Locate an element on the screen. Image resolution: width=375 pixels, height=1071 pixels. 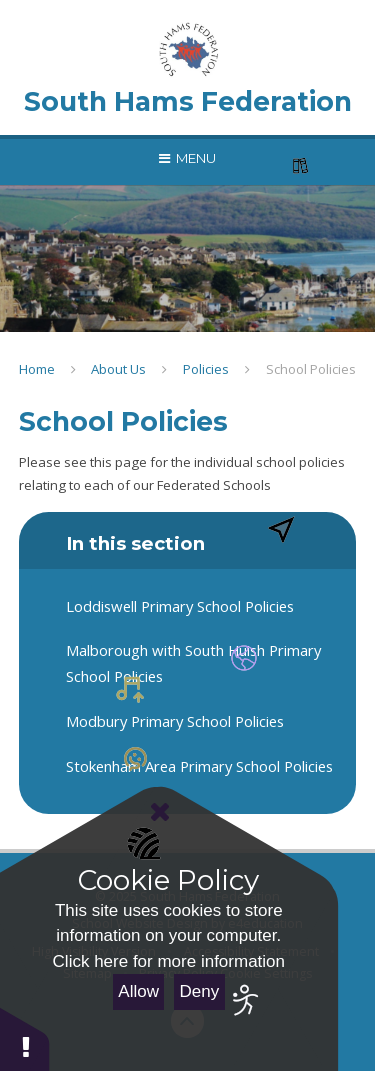
switch to international or global settings is located at coordinates (244, 658).